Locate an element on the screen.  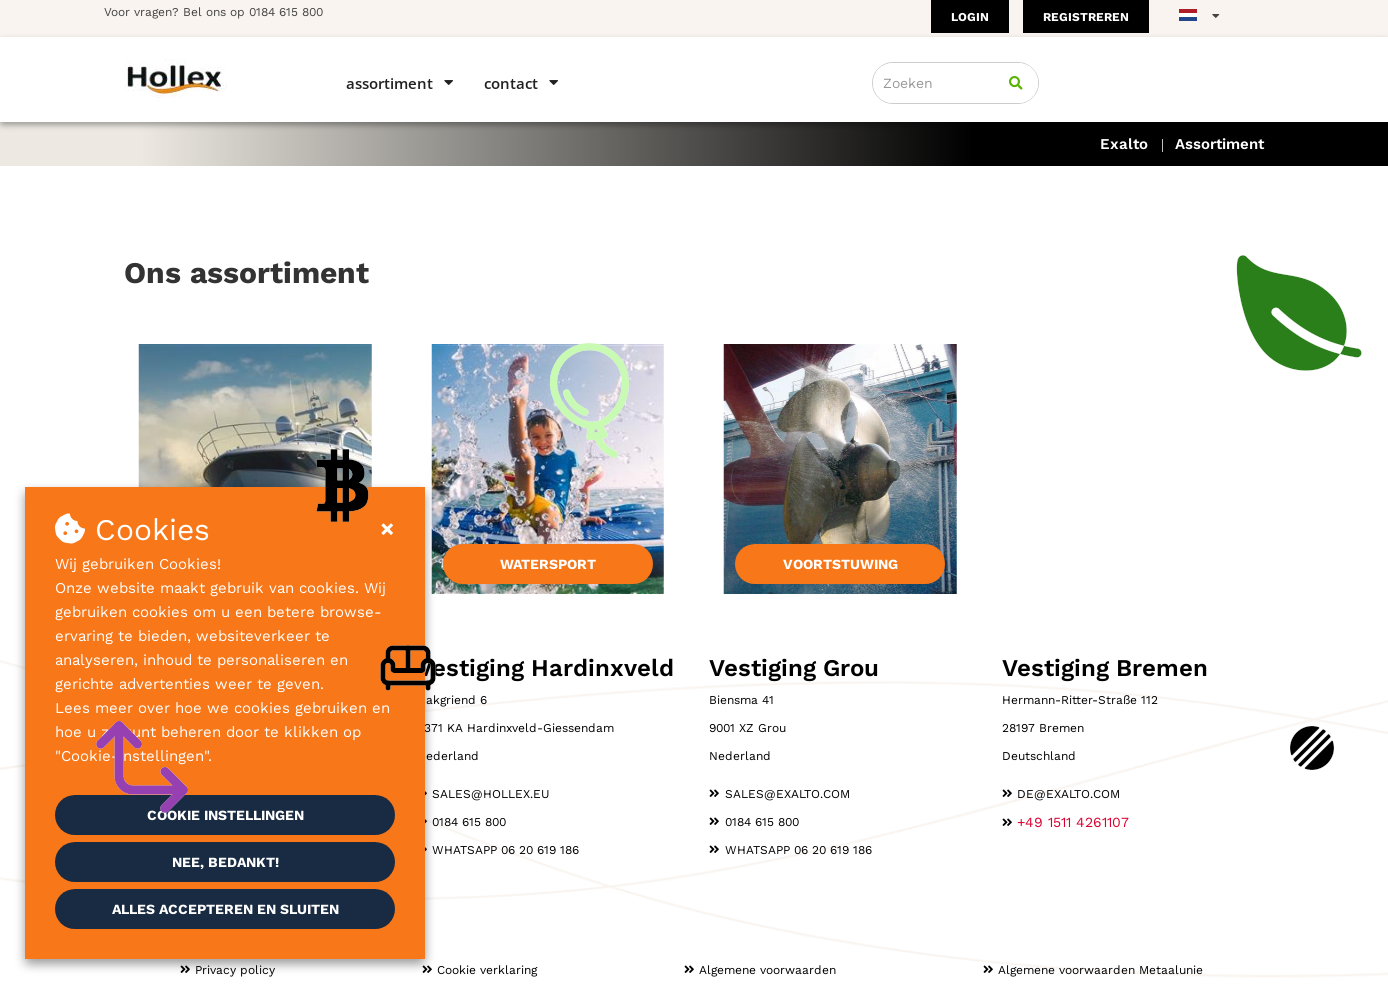
browse furniture or home decor items is located at coordinates (408, 668).